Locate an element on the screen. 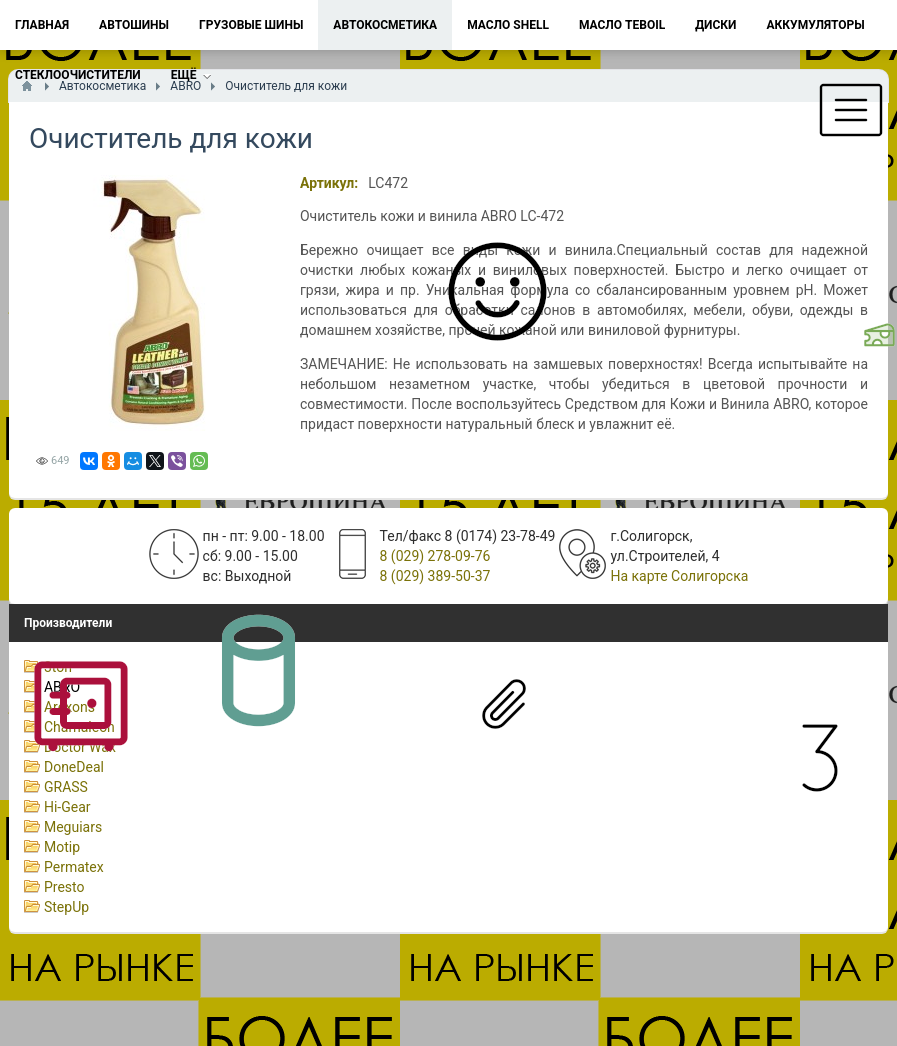  indicates step three in a multi-step process is located at coordinates (820, 758).